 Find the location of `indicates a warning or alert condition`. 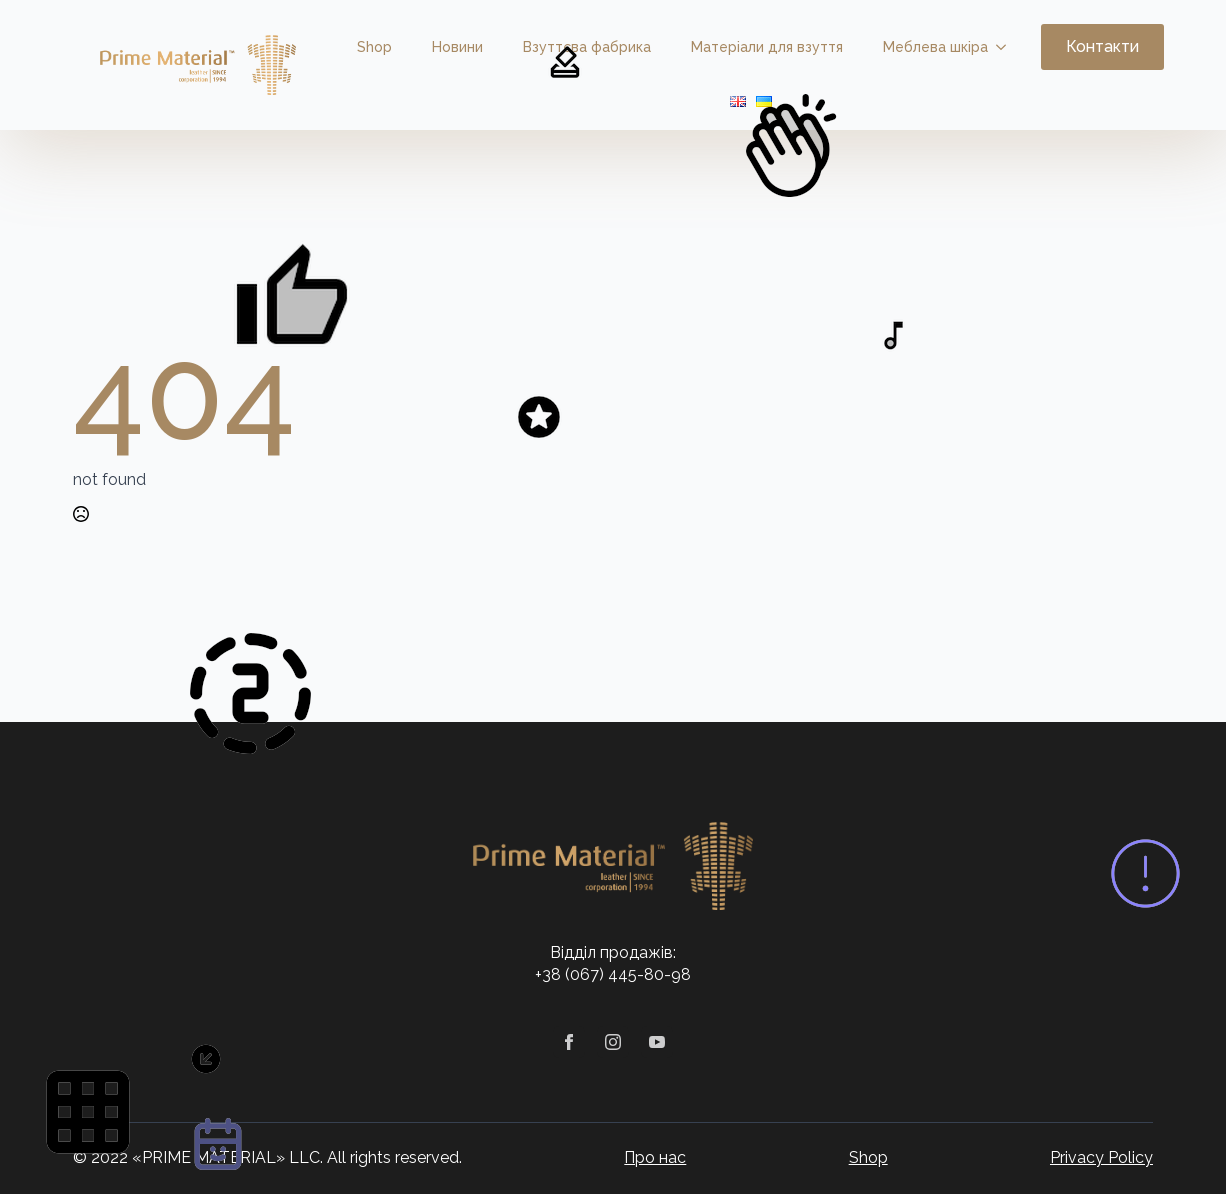

indicates a warning or alert condition is located at coordinates (1145, 873).